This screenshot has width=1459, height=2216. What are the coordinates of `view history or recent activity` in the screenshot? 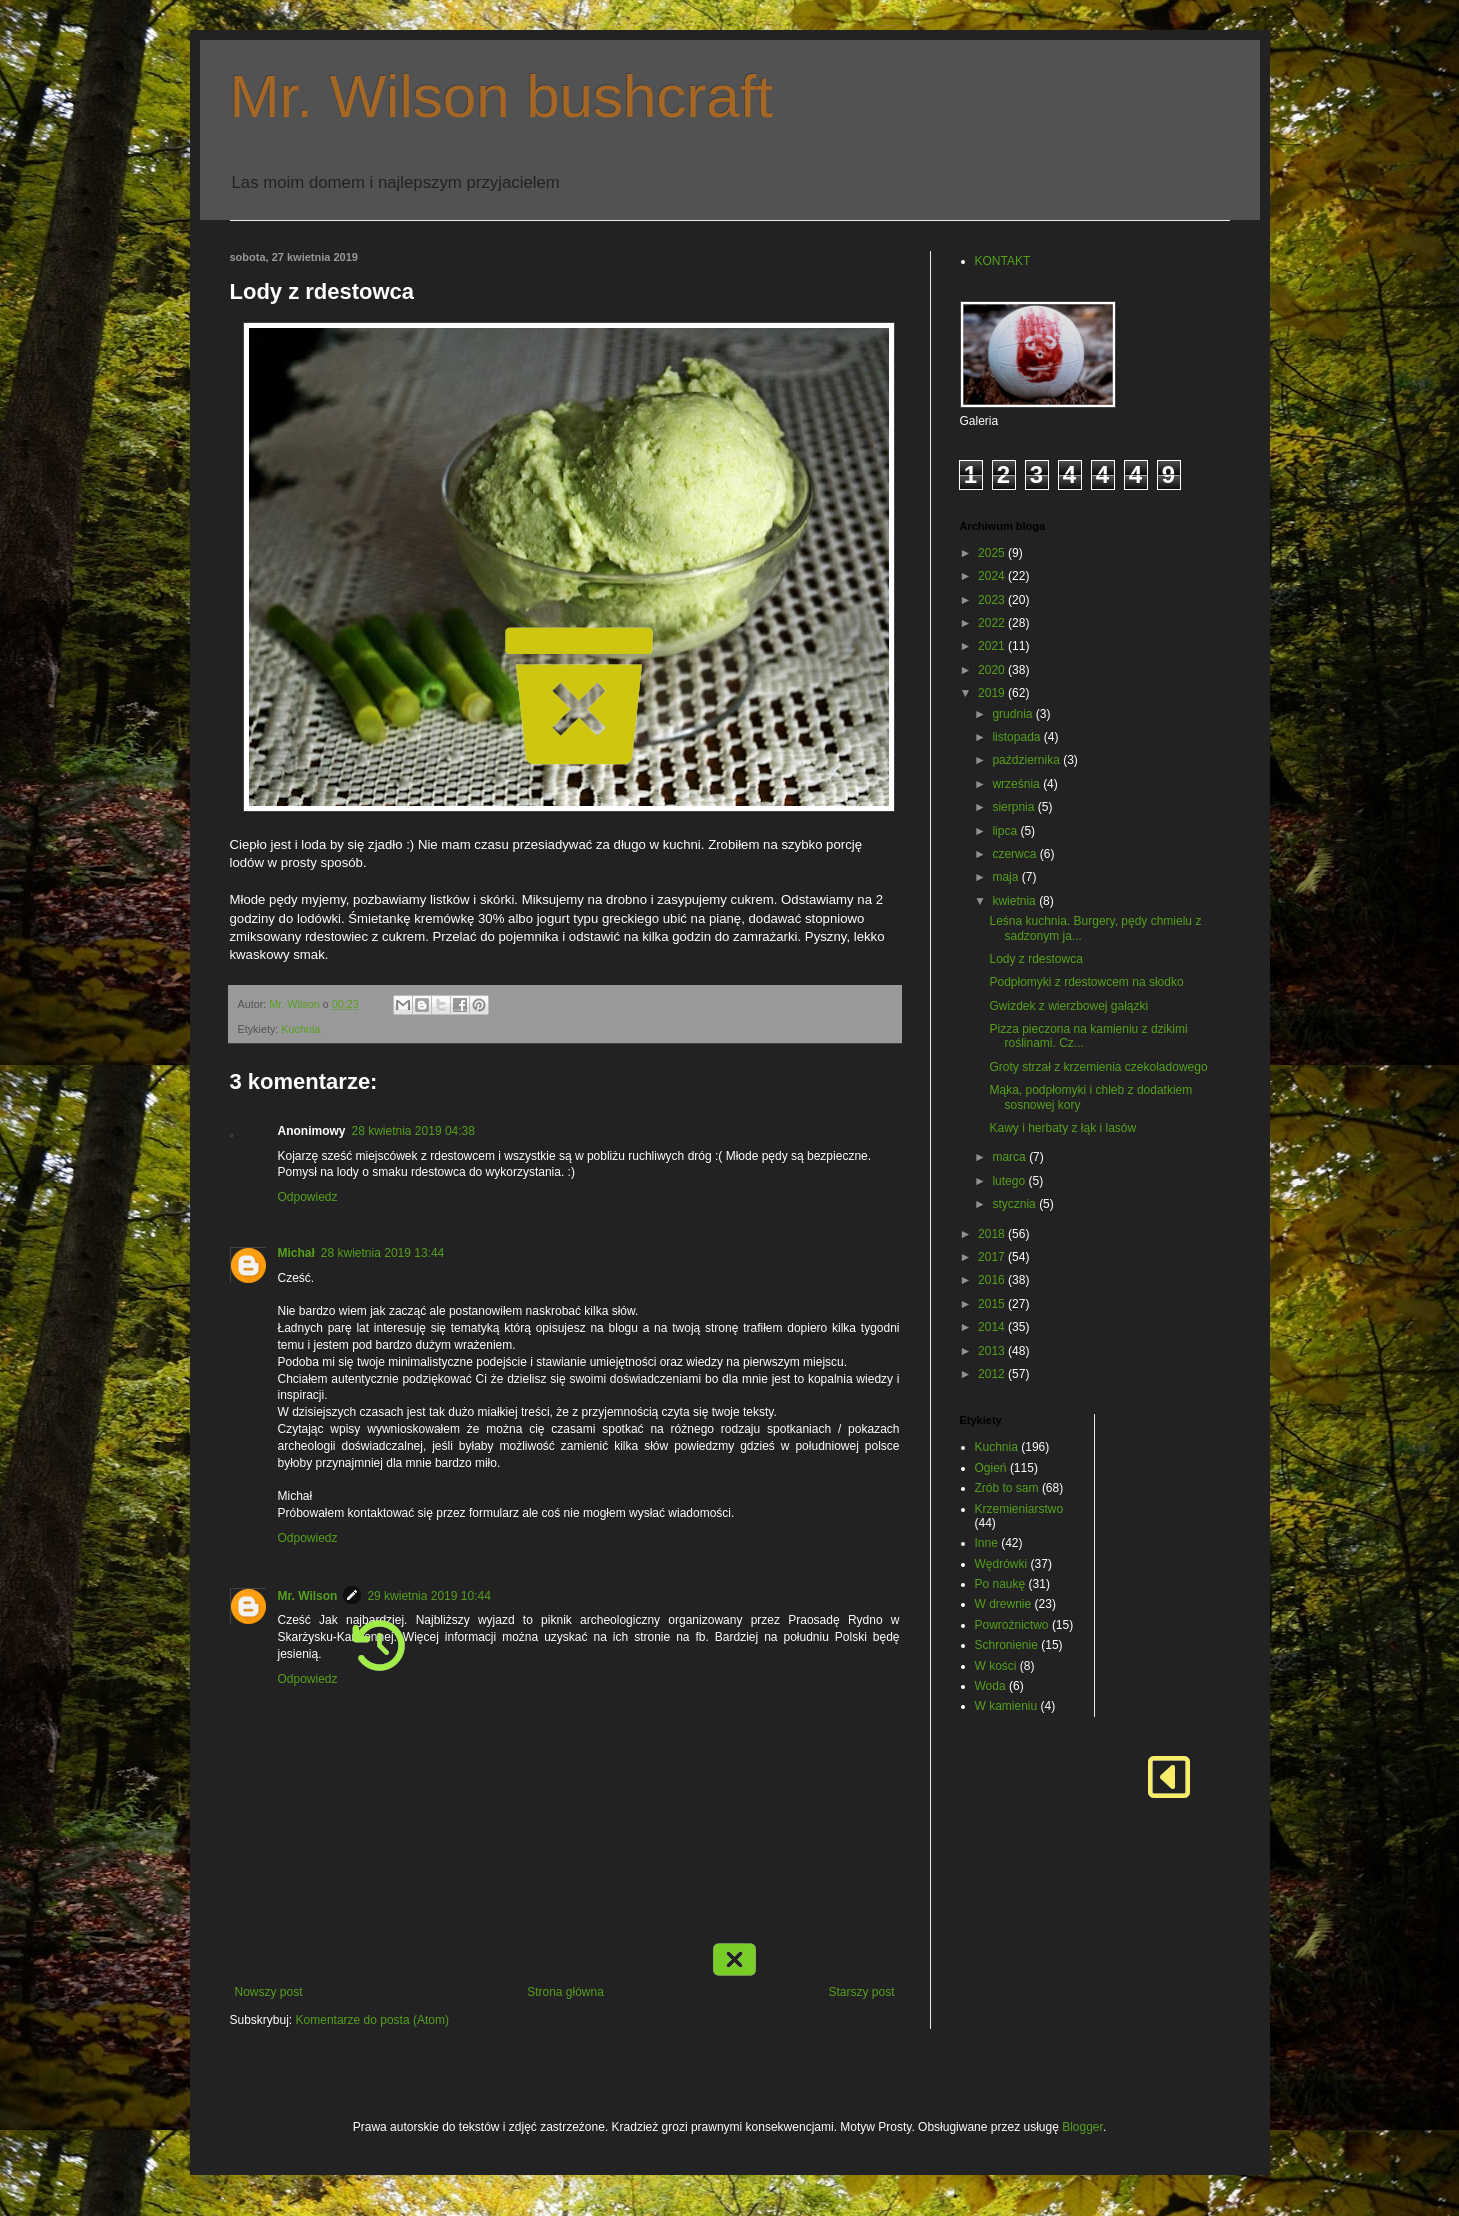 It's located at (379, 1645).